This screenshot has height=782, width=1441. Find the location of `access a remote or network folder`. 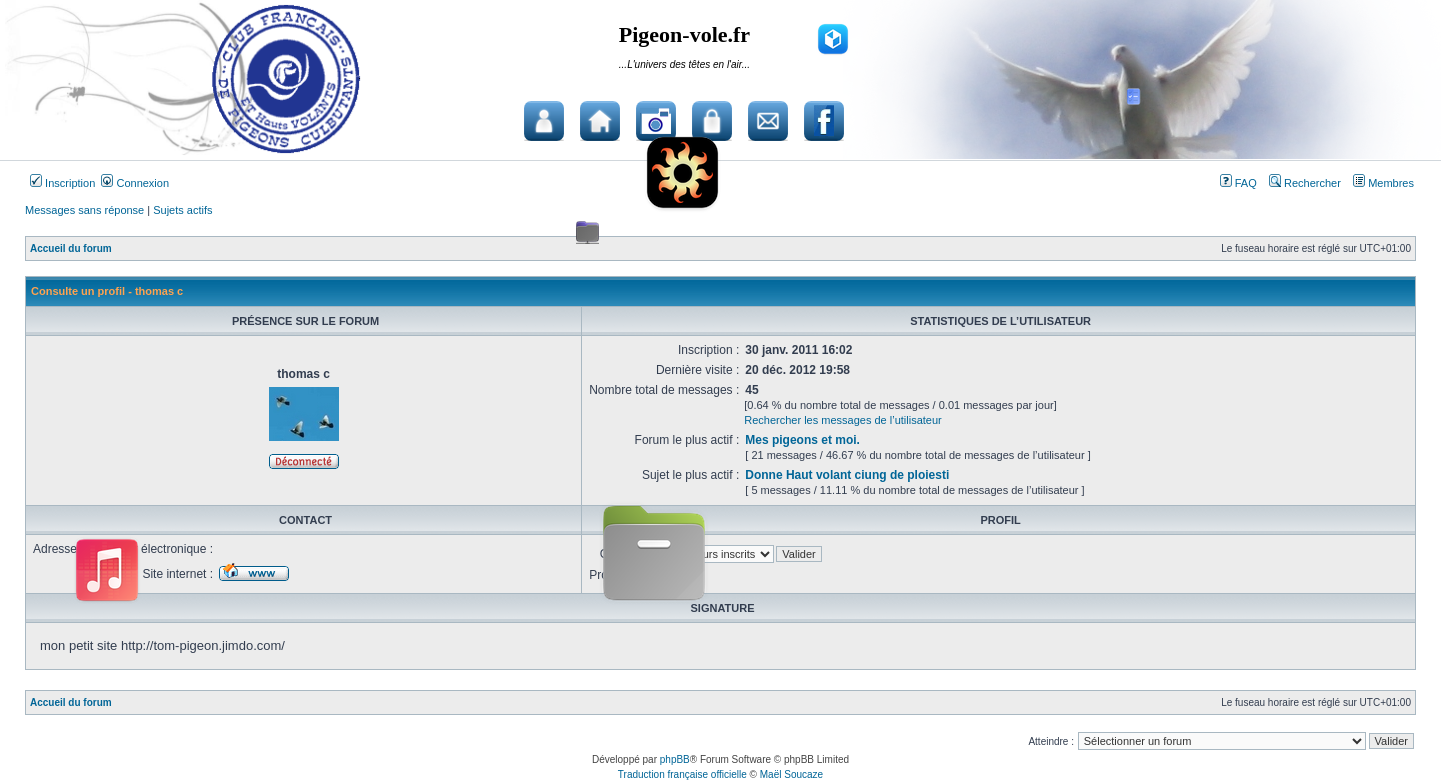

access a remote or network folder is located at coordinates (587, 232).